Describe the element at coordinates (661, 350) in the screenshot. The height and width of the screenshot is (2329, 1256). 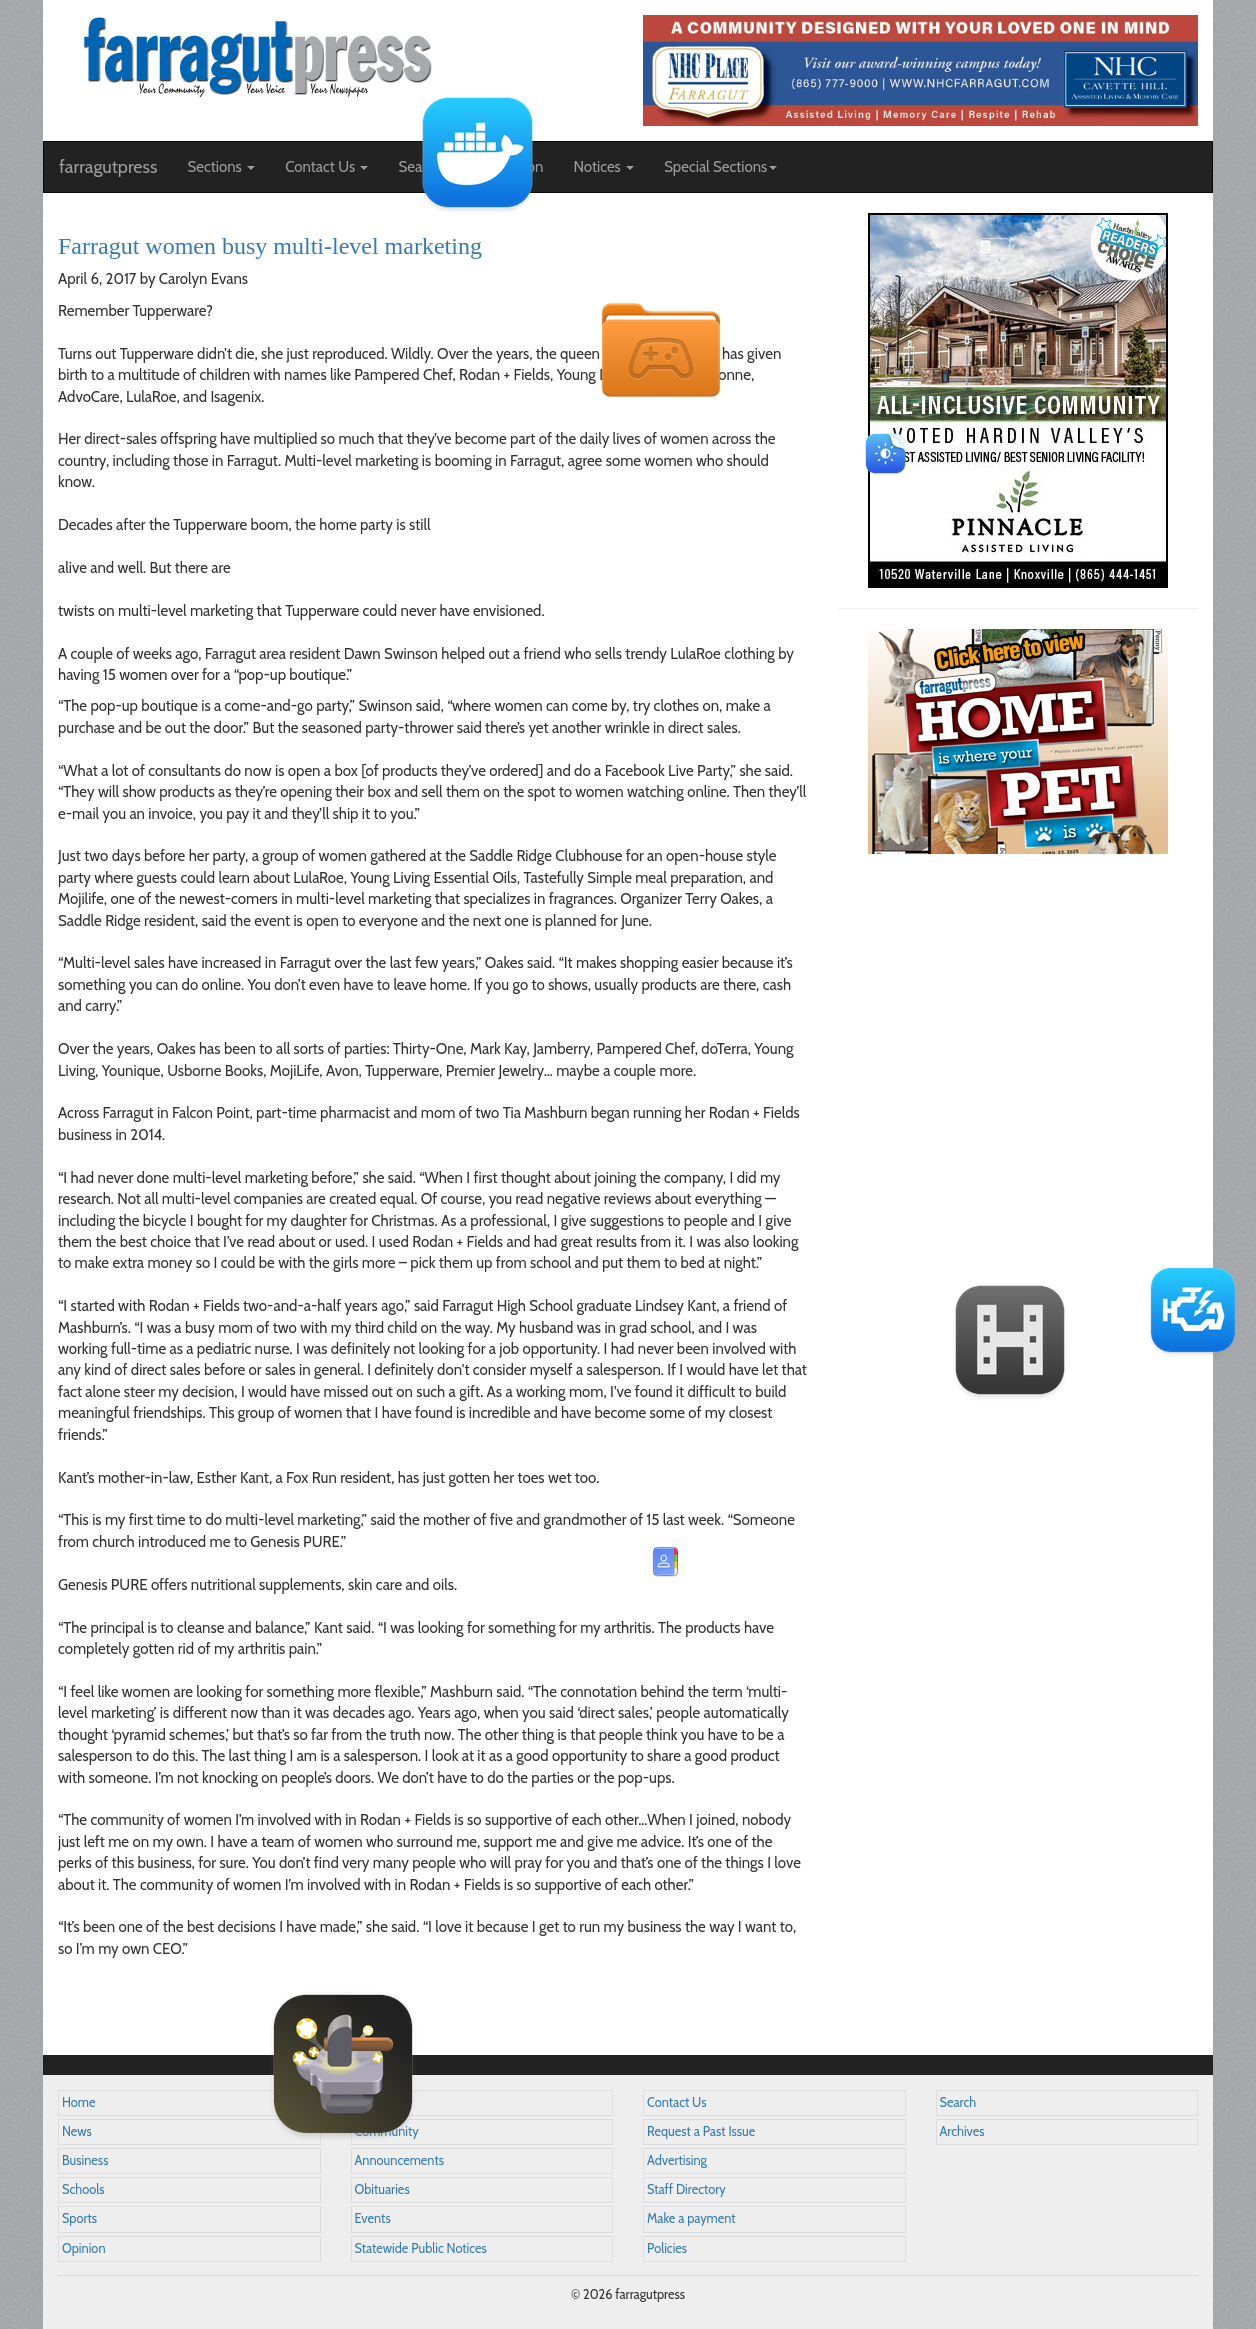
I see `open your games folder` at that location.